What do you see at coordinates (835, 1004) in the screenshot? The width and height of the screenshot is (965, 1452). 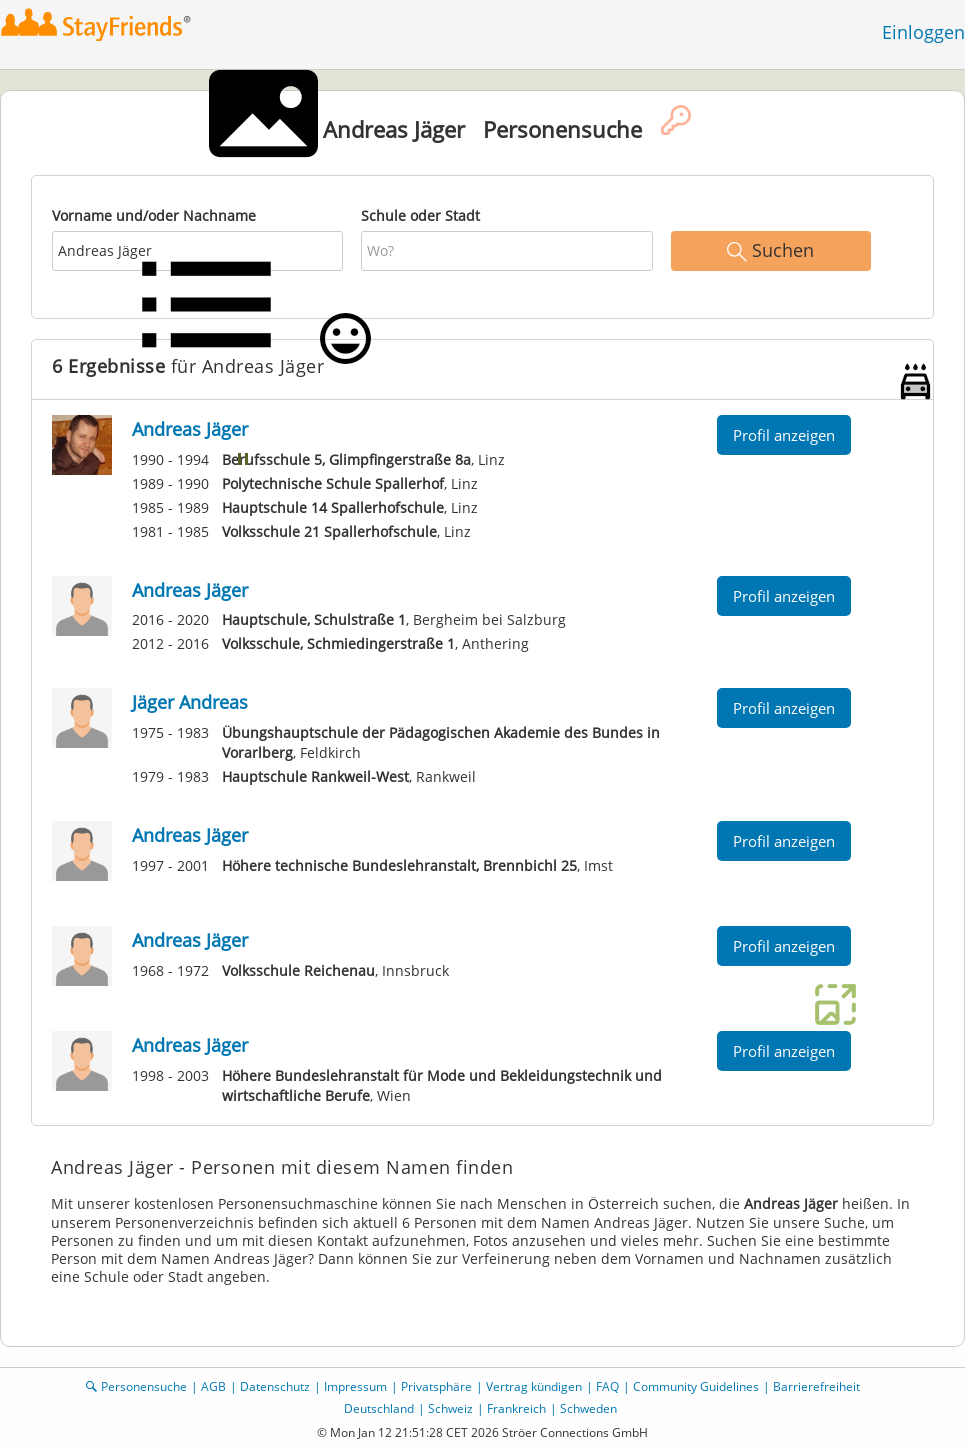 I see `upscale or enhance image resolution` at bounding box center [835, 1004].